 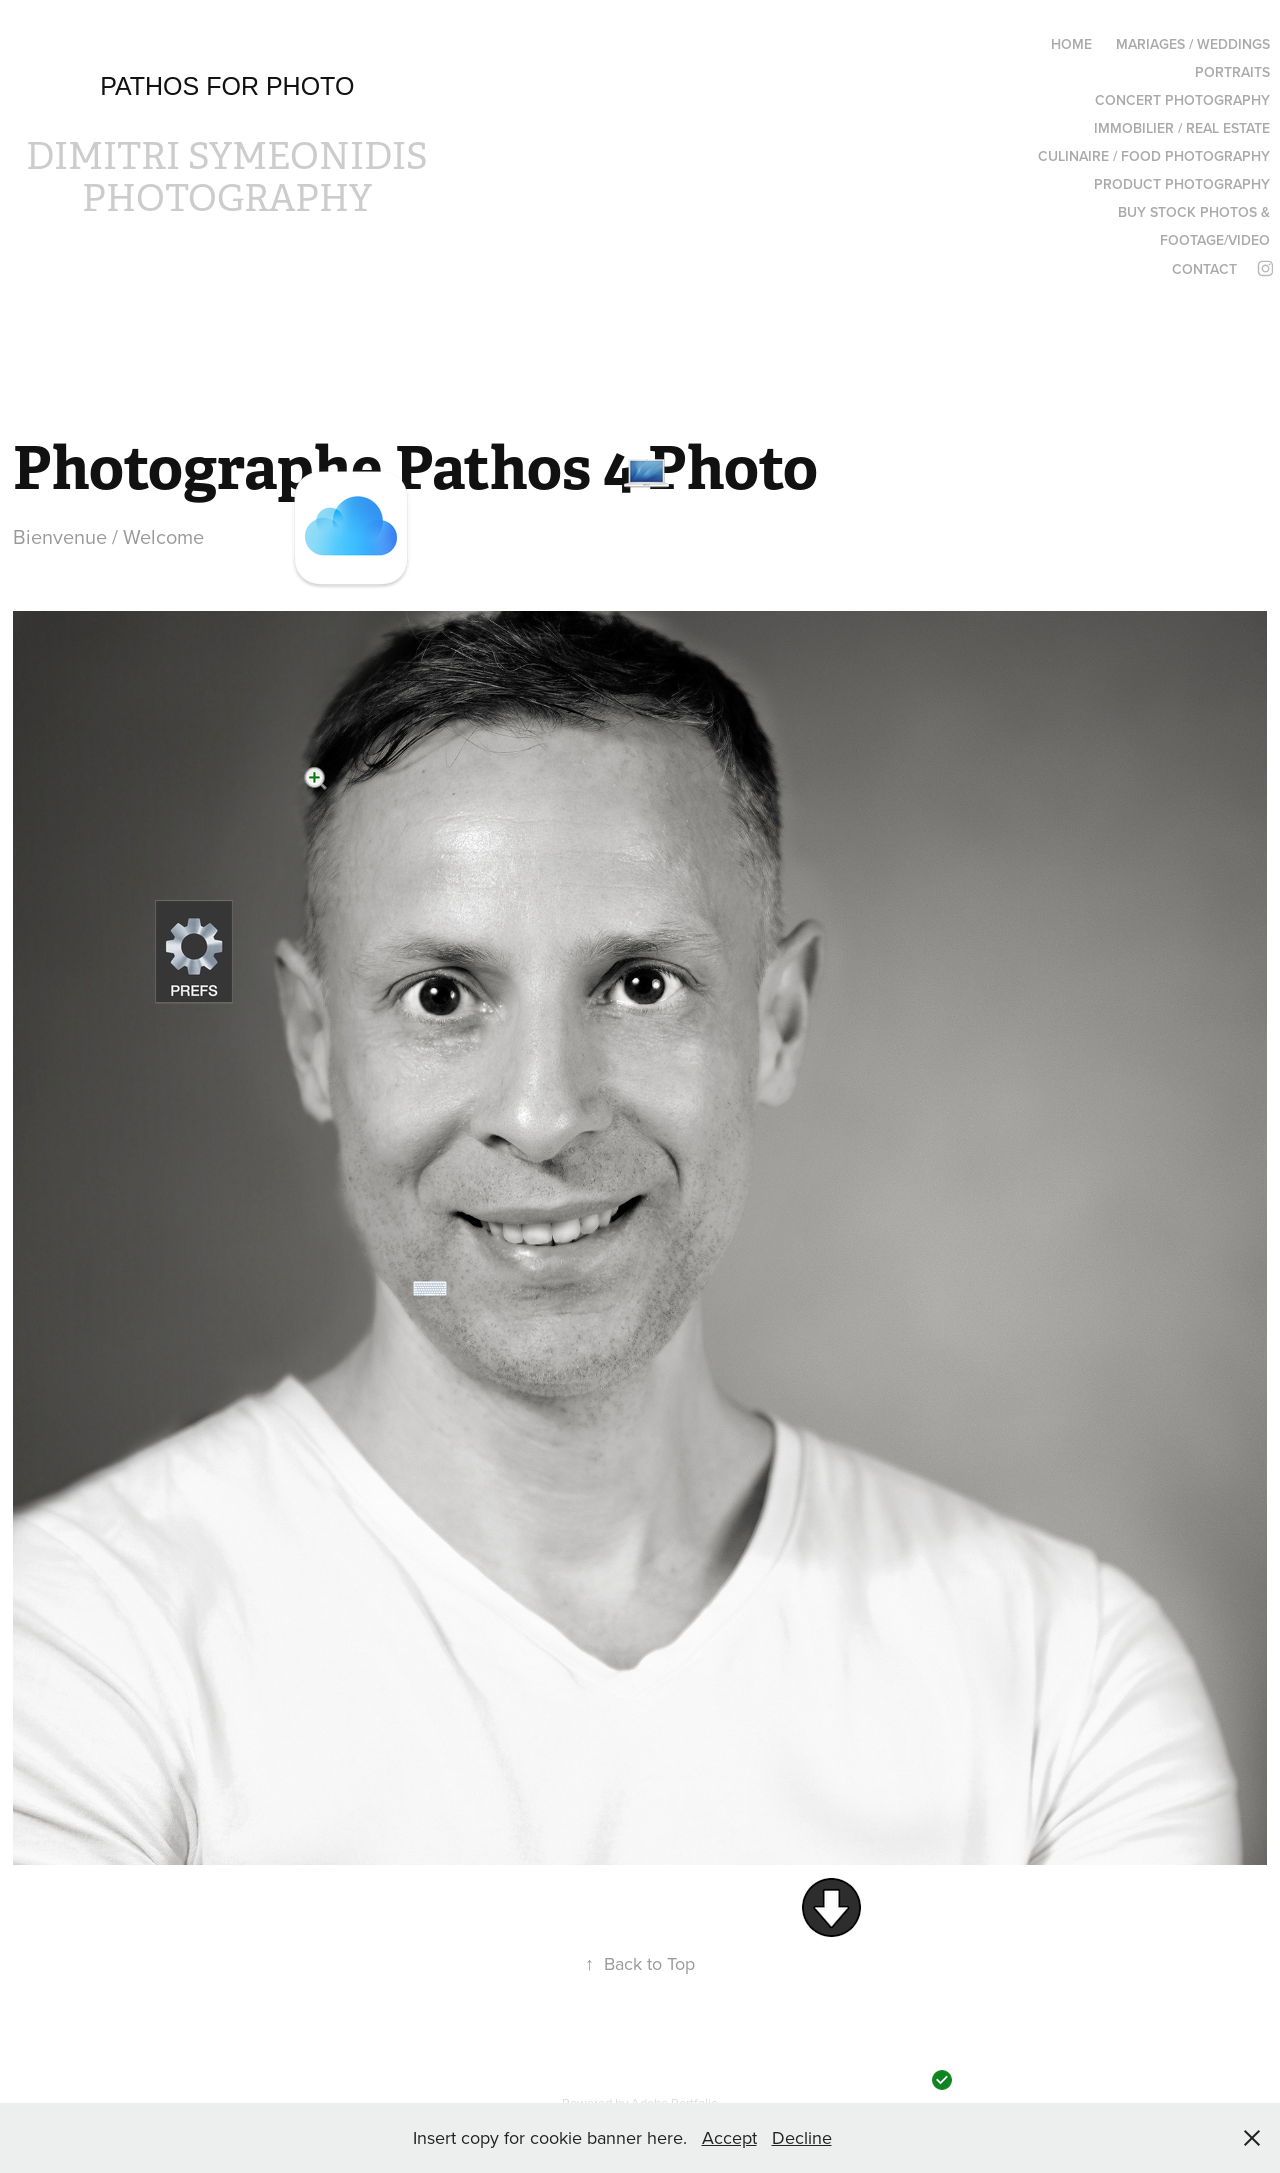 I want to click on represents an apple ibook g4 laptop device, so click(x=646, y=472).